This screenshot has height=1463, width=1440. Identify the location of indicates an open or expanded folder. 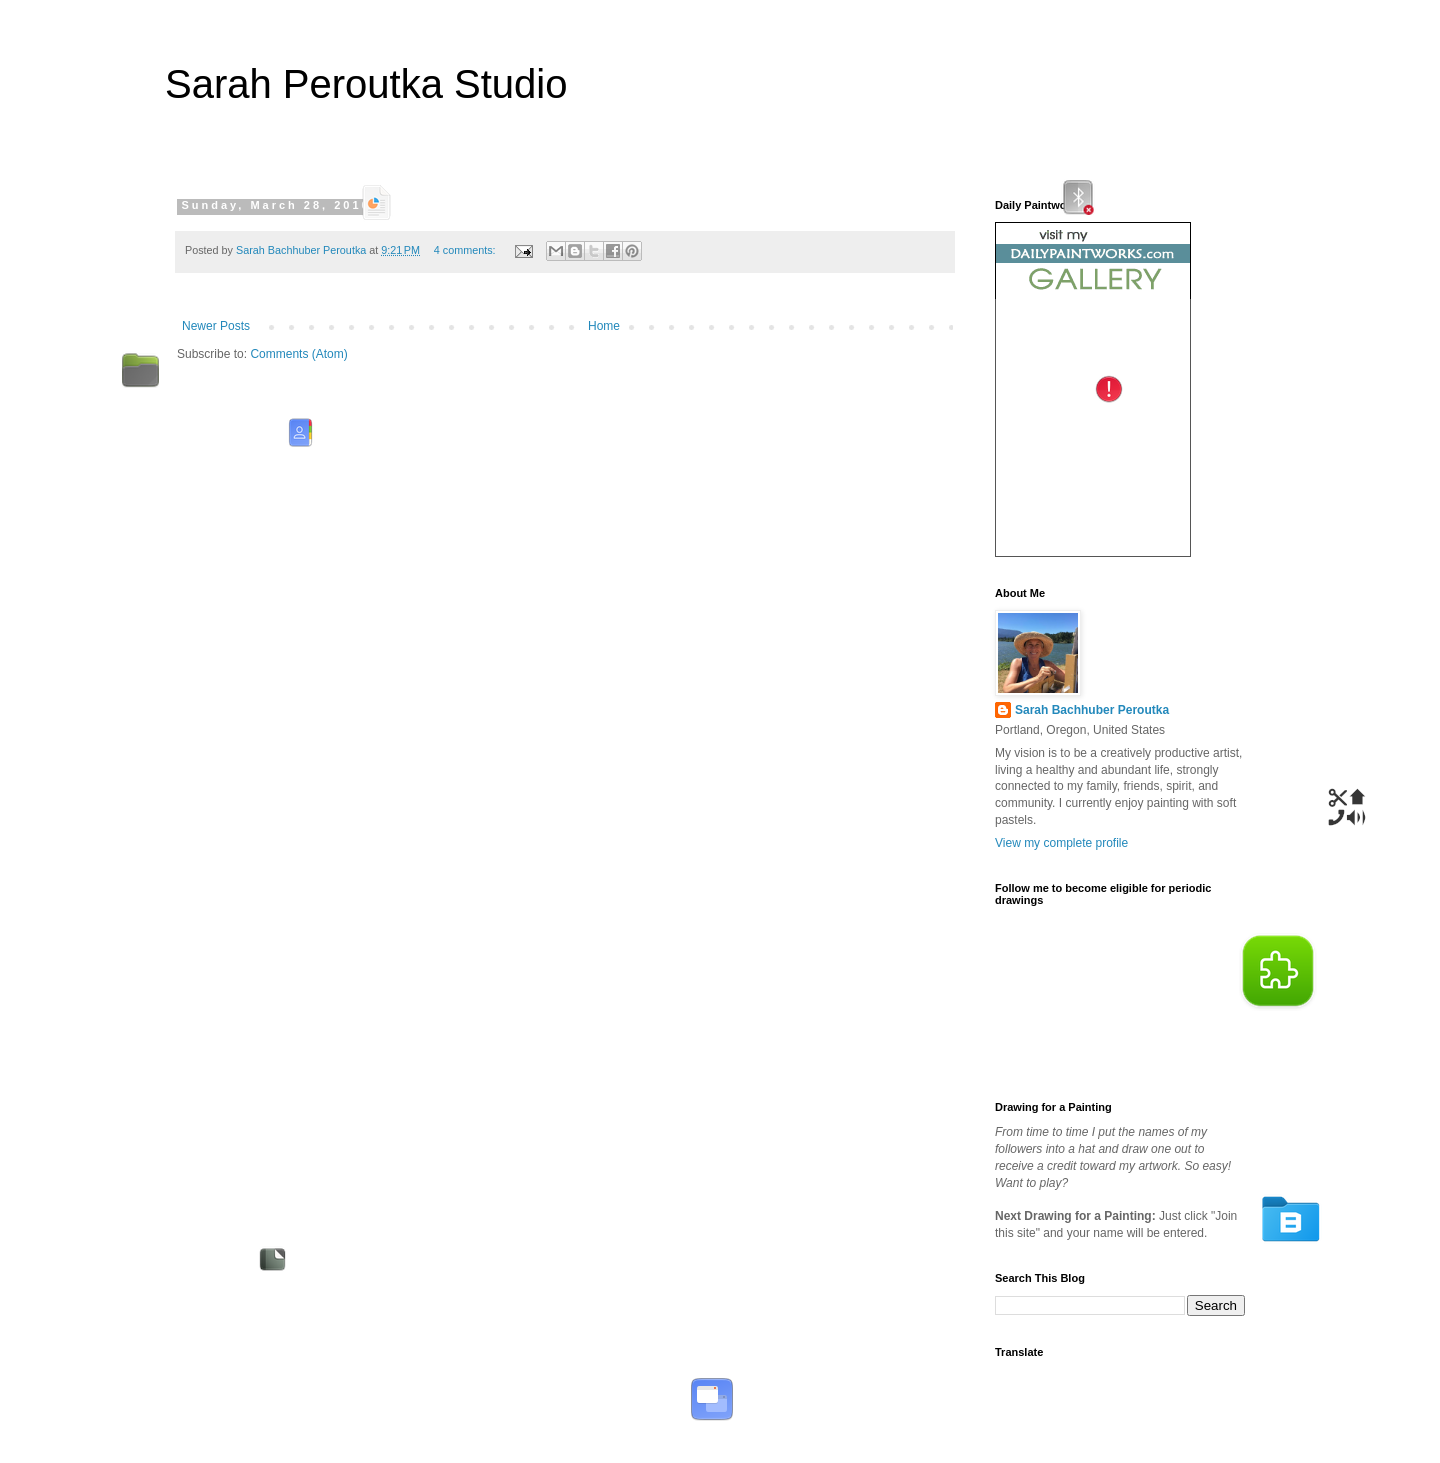
(140, 369).